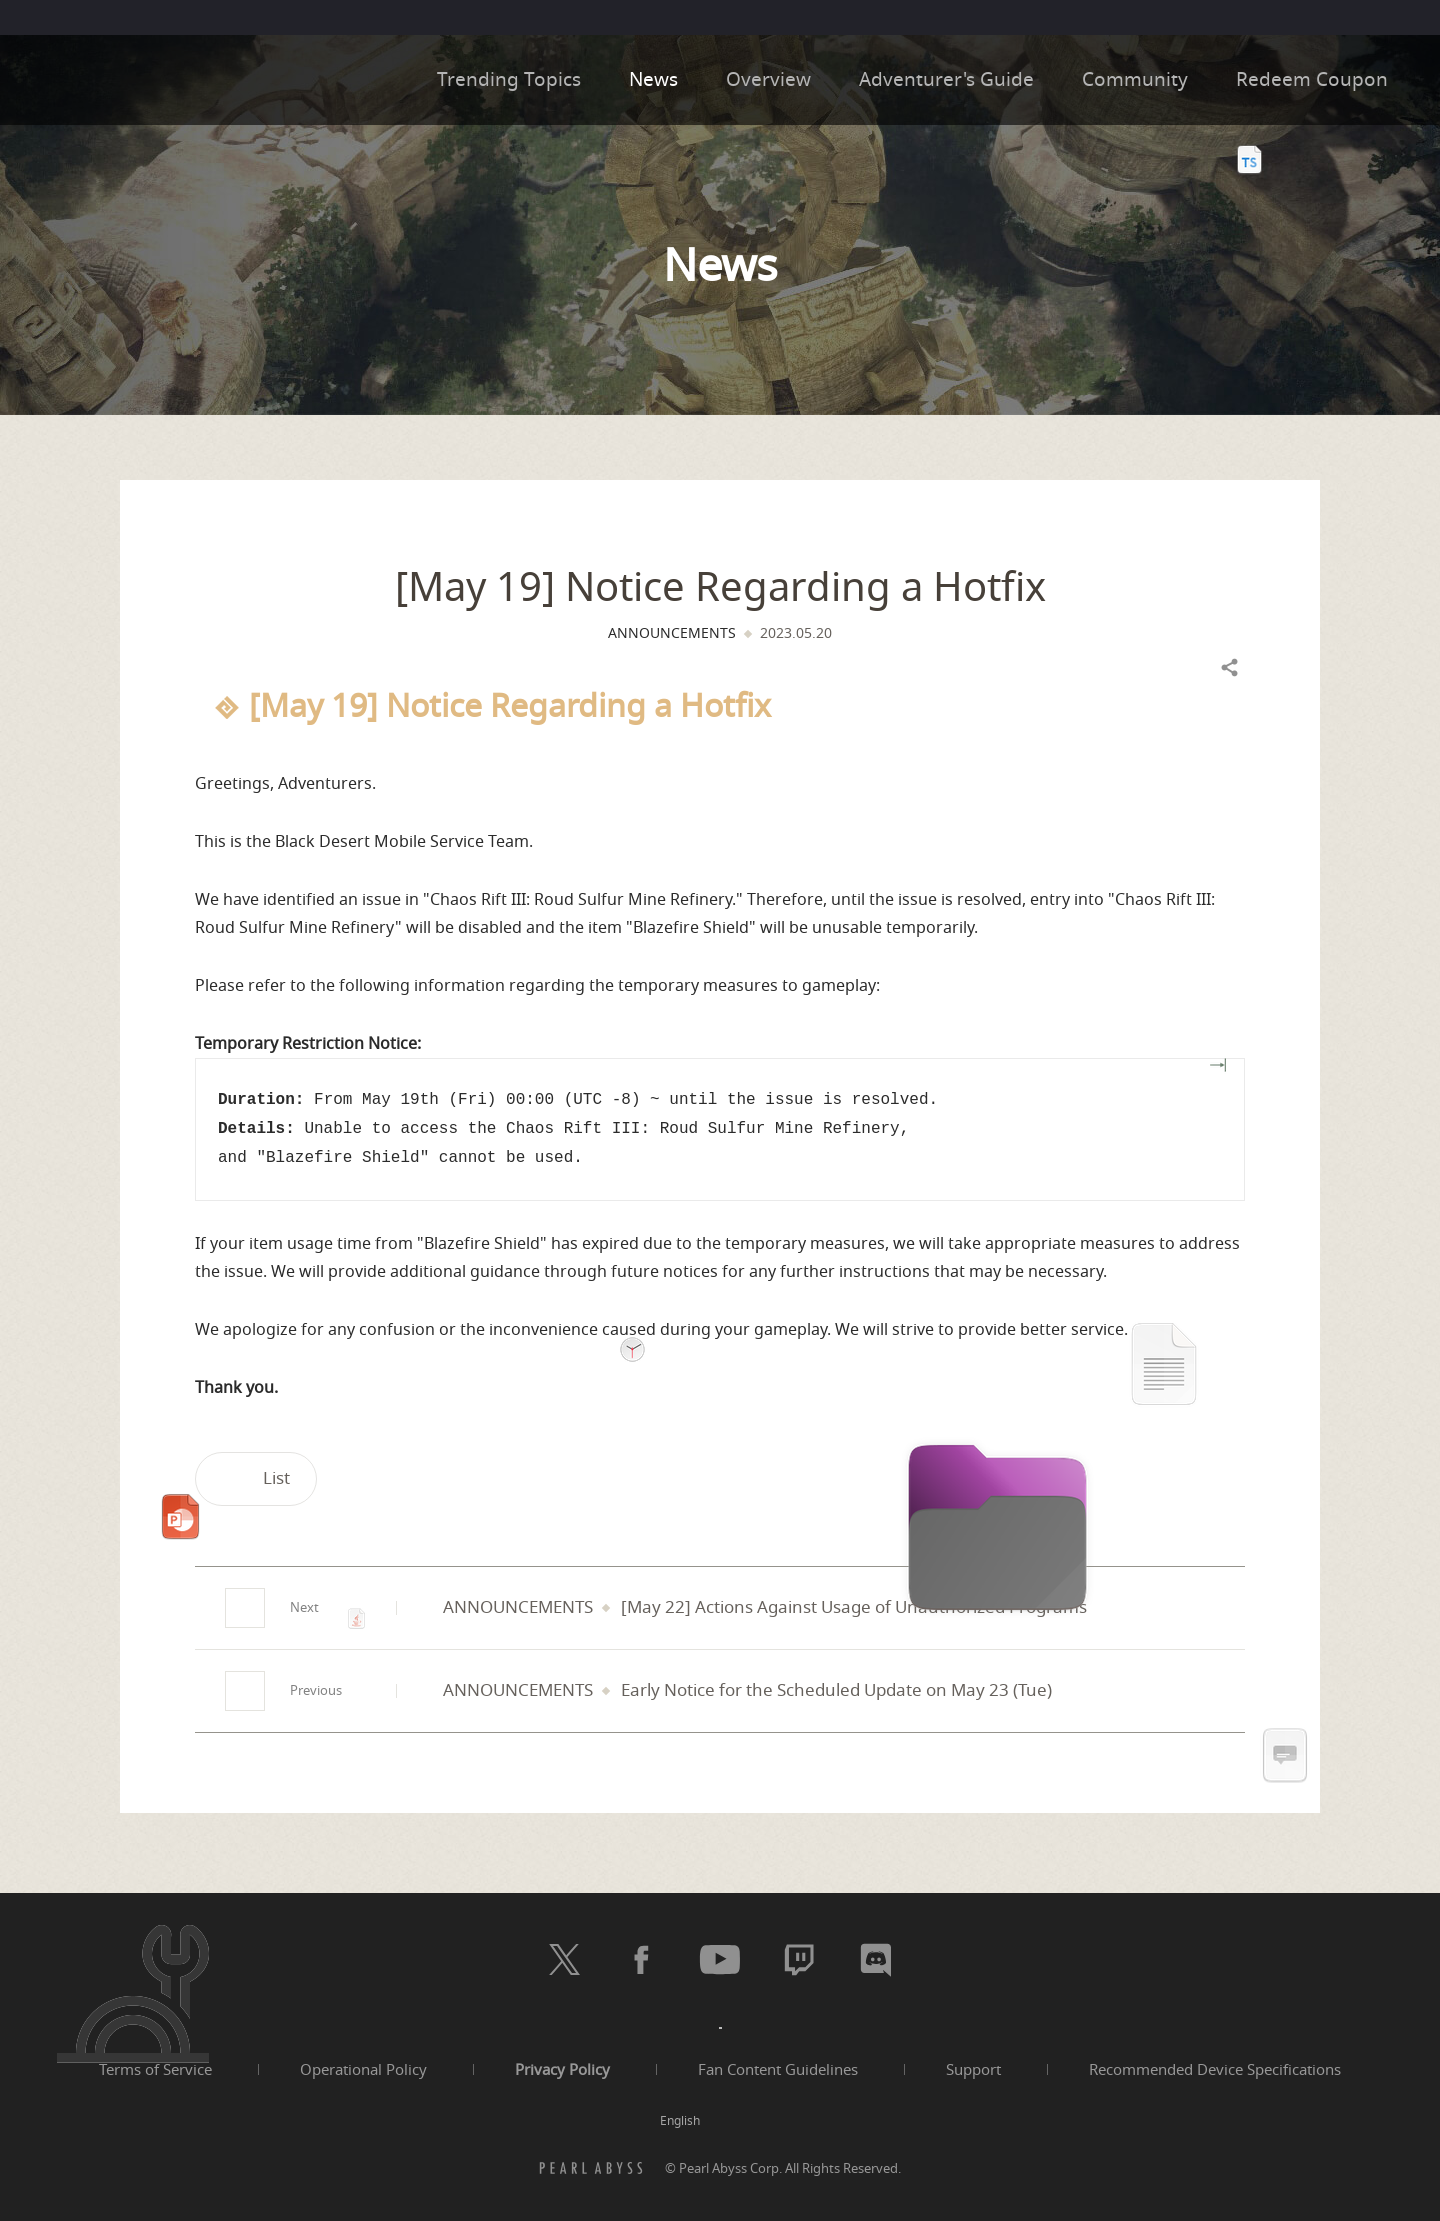  I want to click on open a plain text file, so click(1164, 1364).